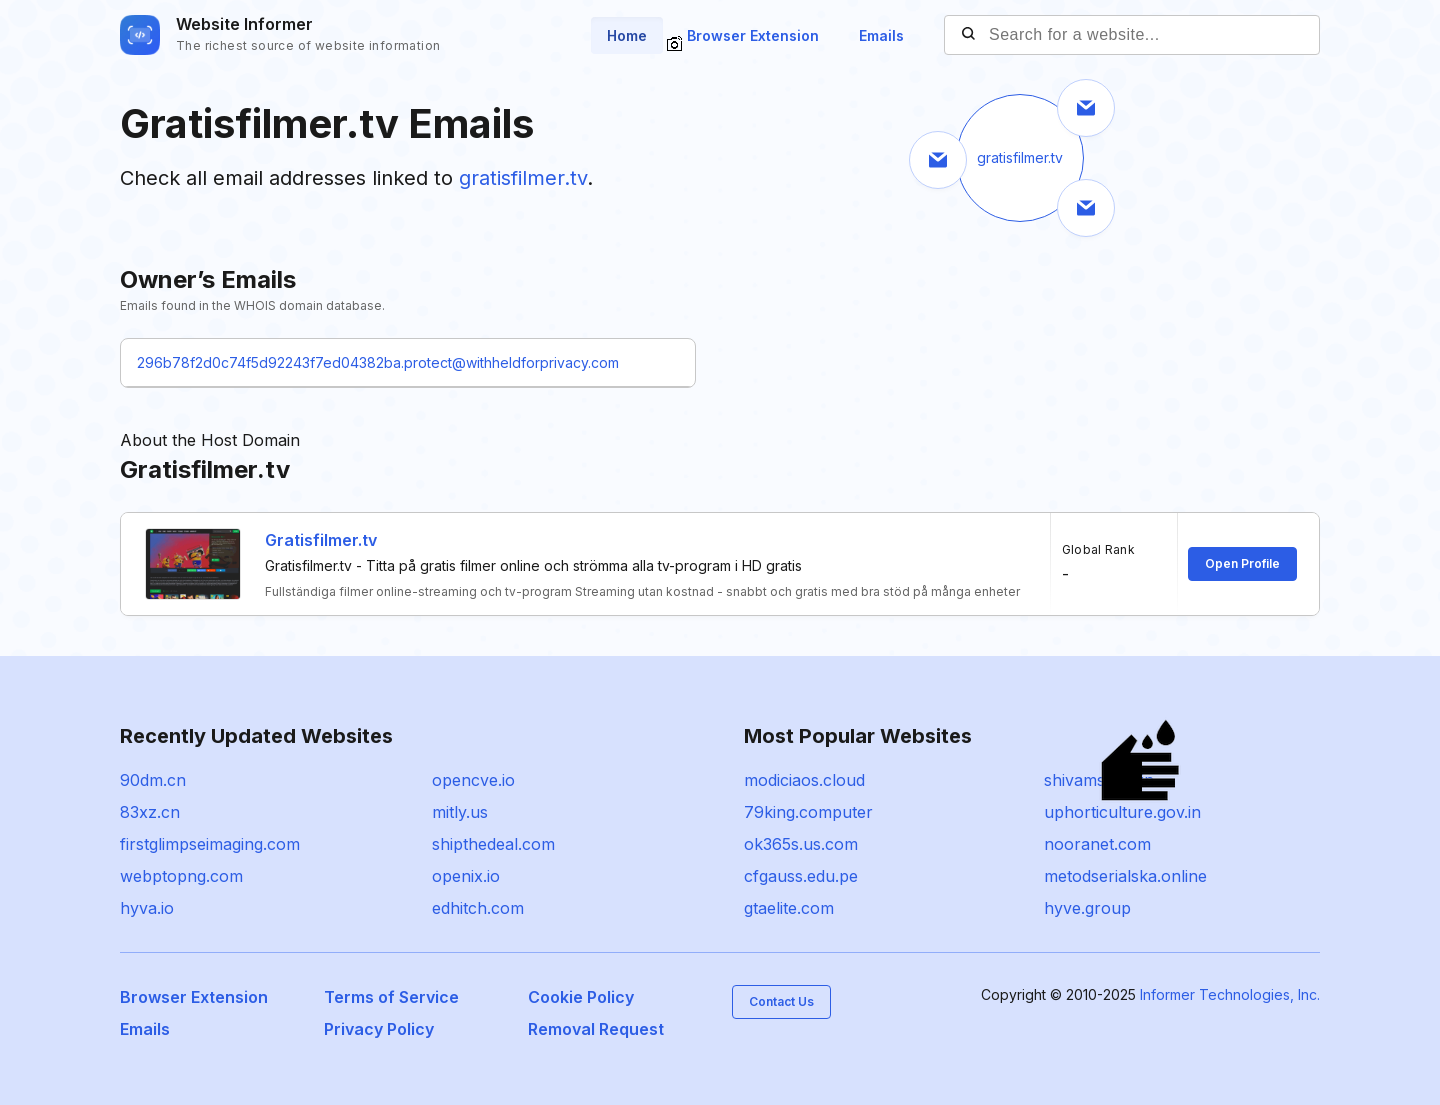 The image size is (1440, 1105). Describe the element at coordinates (674, 43) in the screenshot. I see `connect to a wireless or external camera` at that location.